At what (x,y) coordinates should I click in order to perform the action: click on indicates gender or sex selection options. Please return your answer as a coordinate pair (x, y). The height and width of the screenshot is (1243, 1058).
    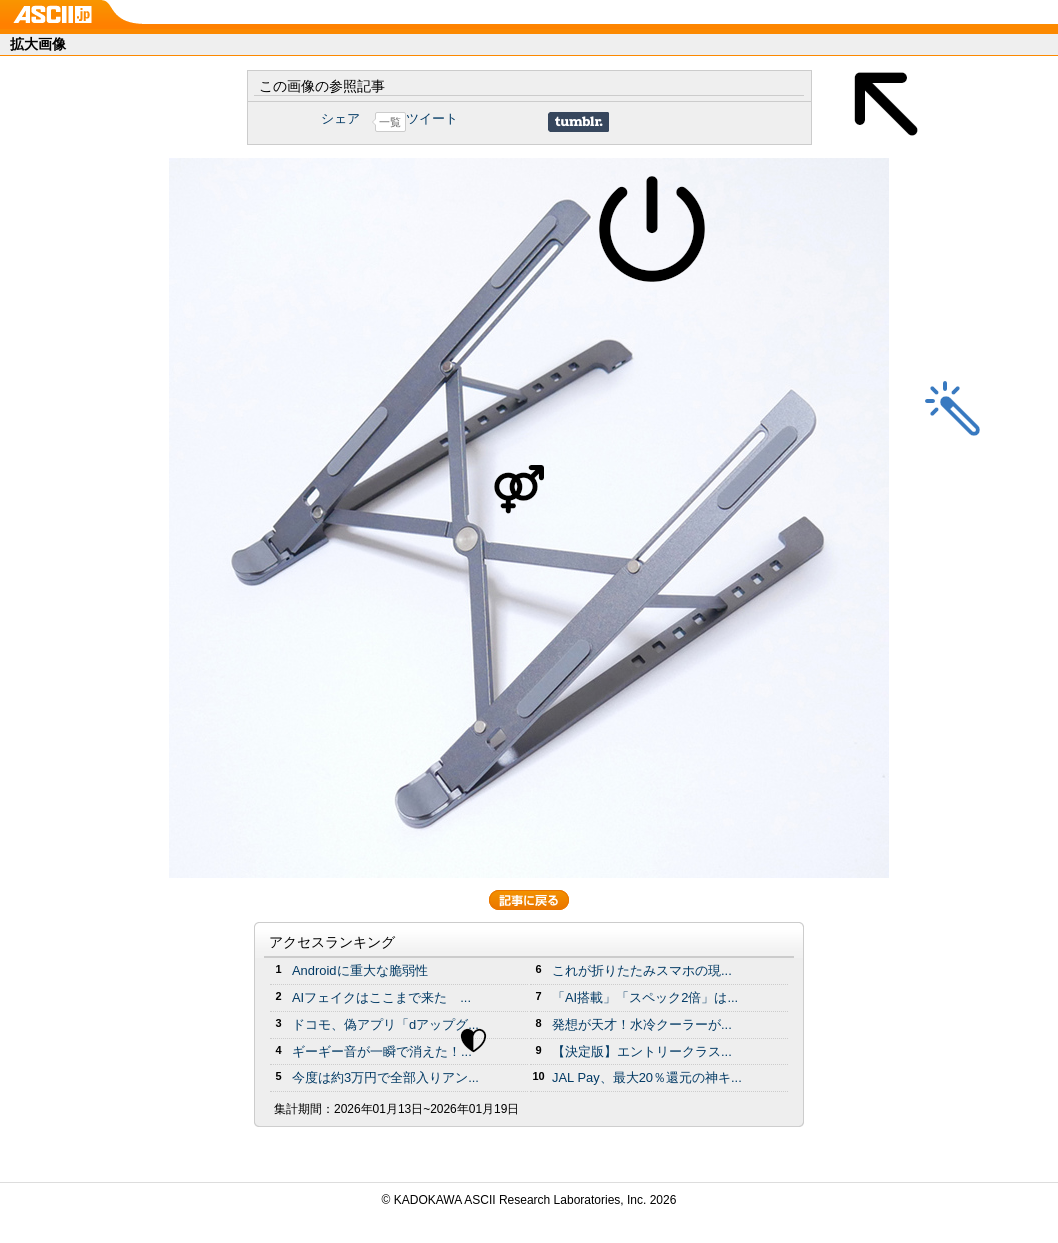
    Looking at the image, I should click on (518, 490).